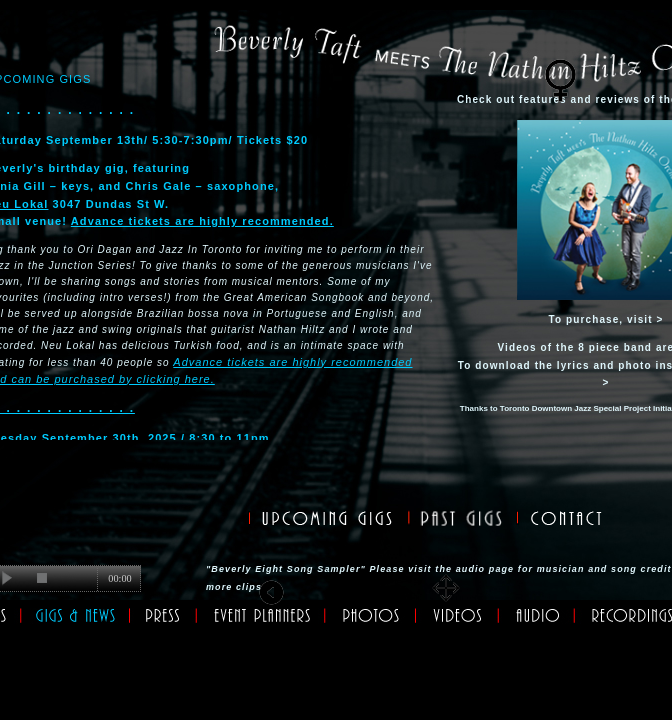 The width and height of the screenshot is (672, 720). I want to click on go back to previous screen, so click(271, 592).